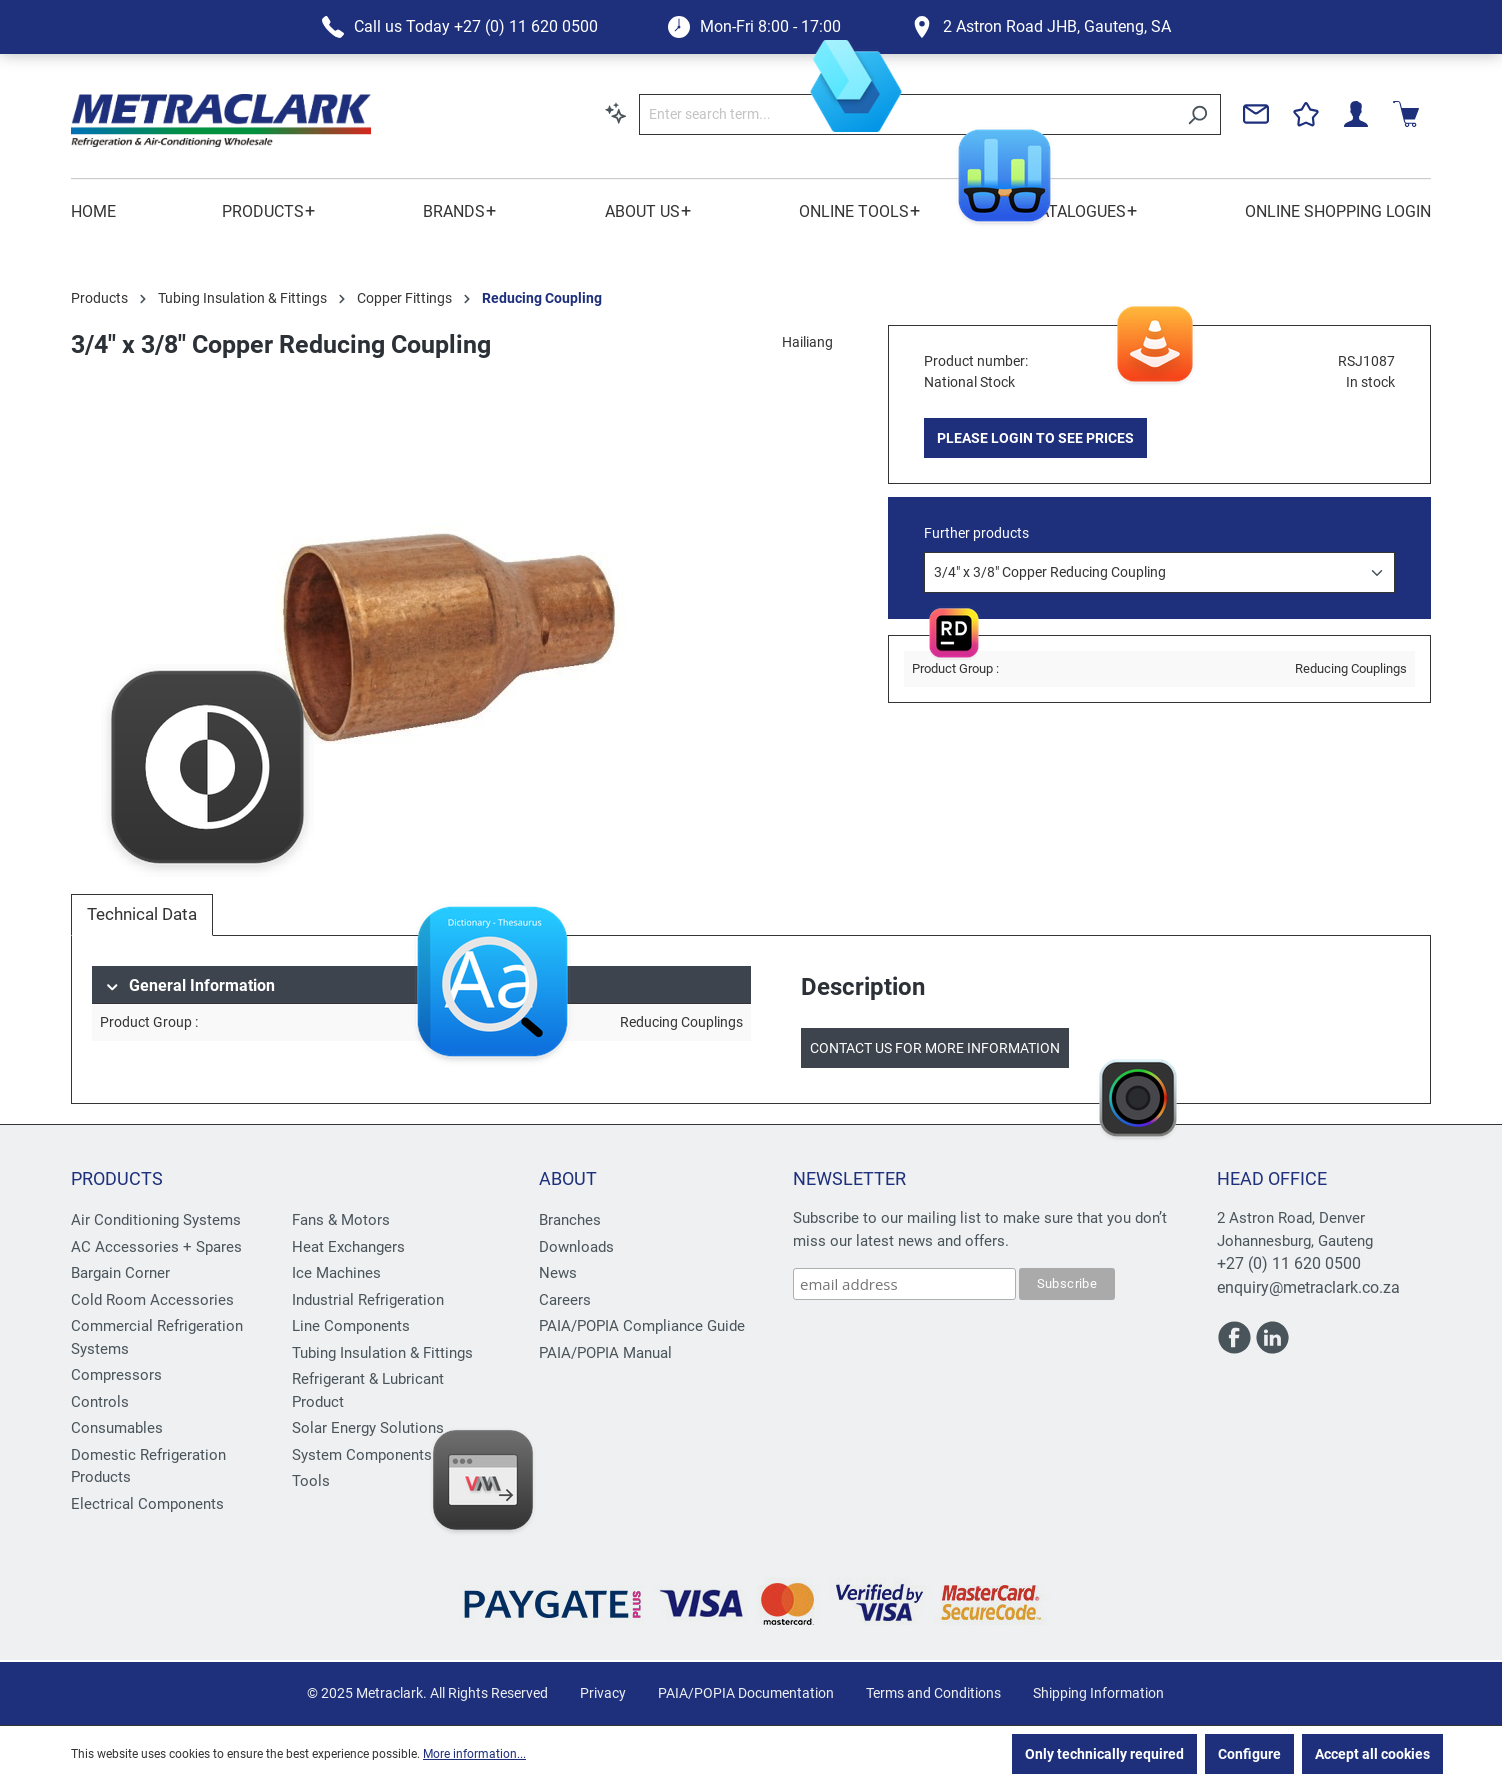 The width and height of the screenshot is (1502, 1782). Describe the element at coordinates (1155, 344) in the screenshot. I see `open VLC media player` at that location.